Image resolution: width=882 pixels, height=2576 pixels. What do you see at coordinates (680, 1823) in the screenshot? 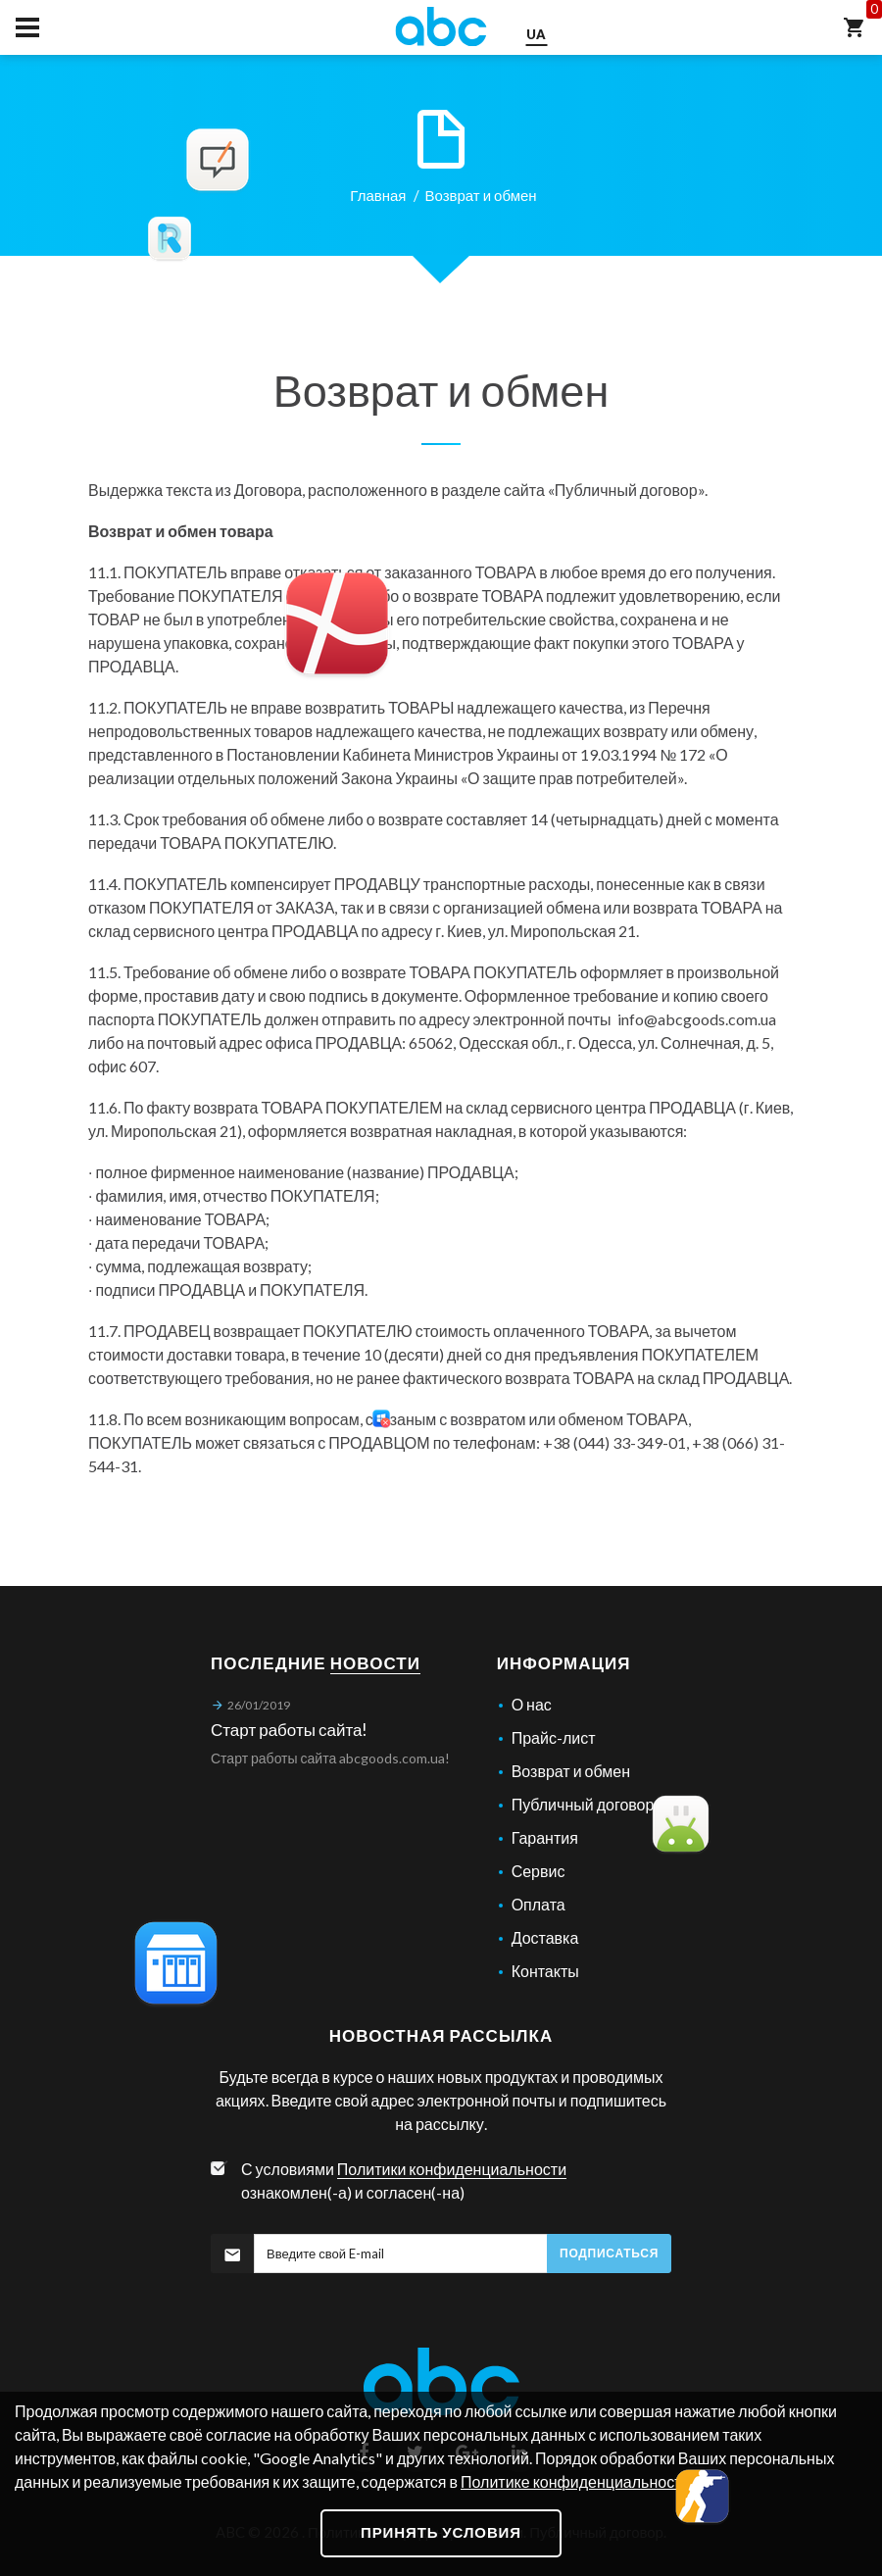
I see `open android file transfer app` at bounding box center [680, 1823].